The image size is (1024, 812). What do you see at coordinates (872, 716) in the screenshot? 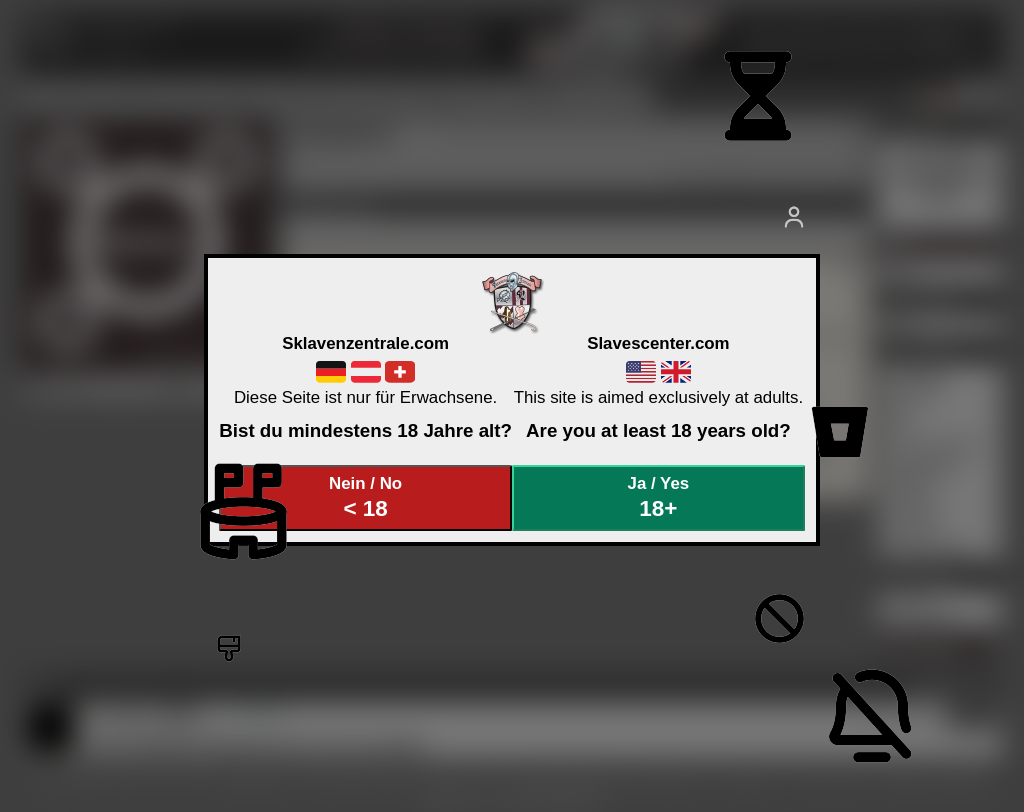
I see `mute notifications` at bounding box center [872, 716].